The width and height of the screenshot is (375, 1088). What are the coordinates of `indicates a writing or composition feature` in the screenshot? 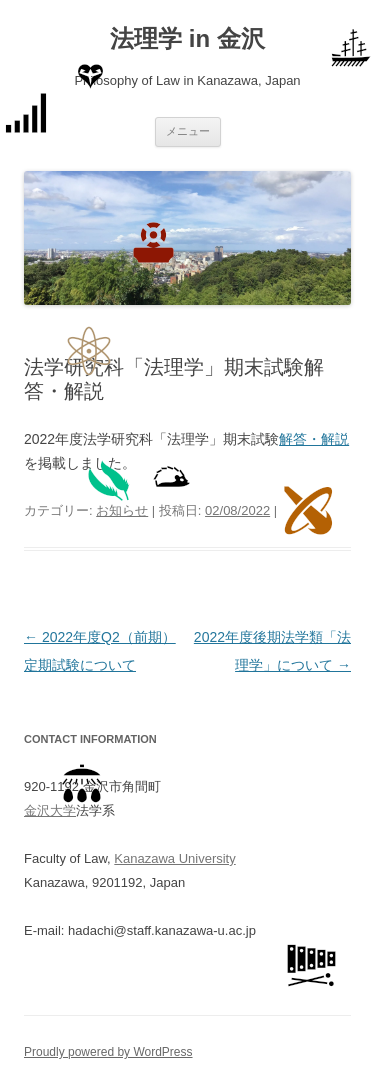 It's located at (109, 481).